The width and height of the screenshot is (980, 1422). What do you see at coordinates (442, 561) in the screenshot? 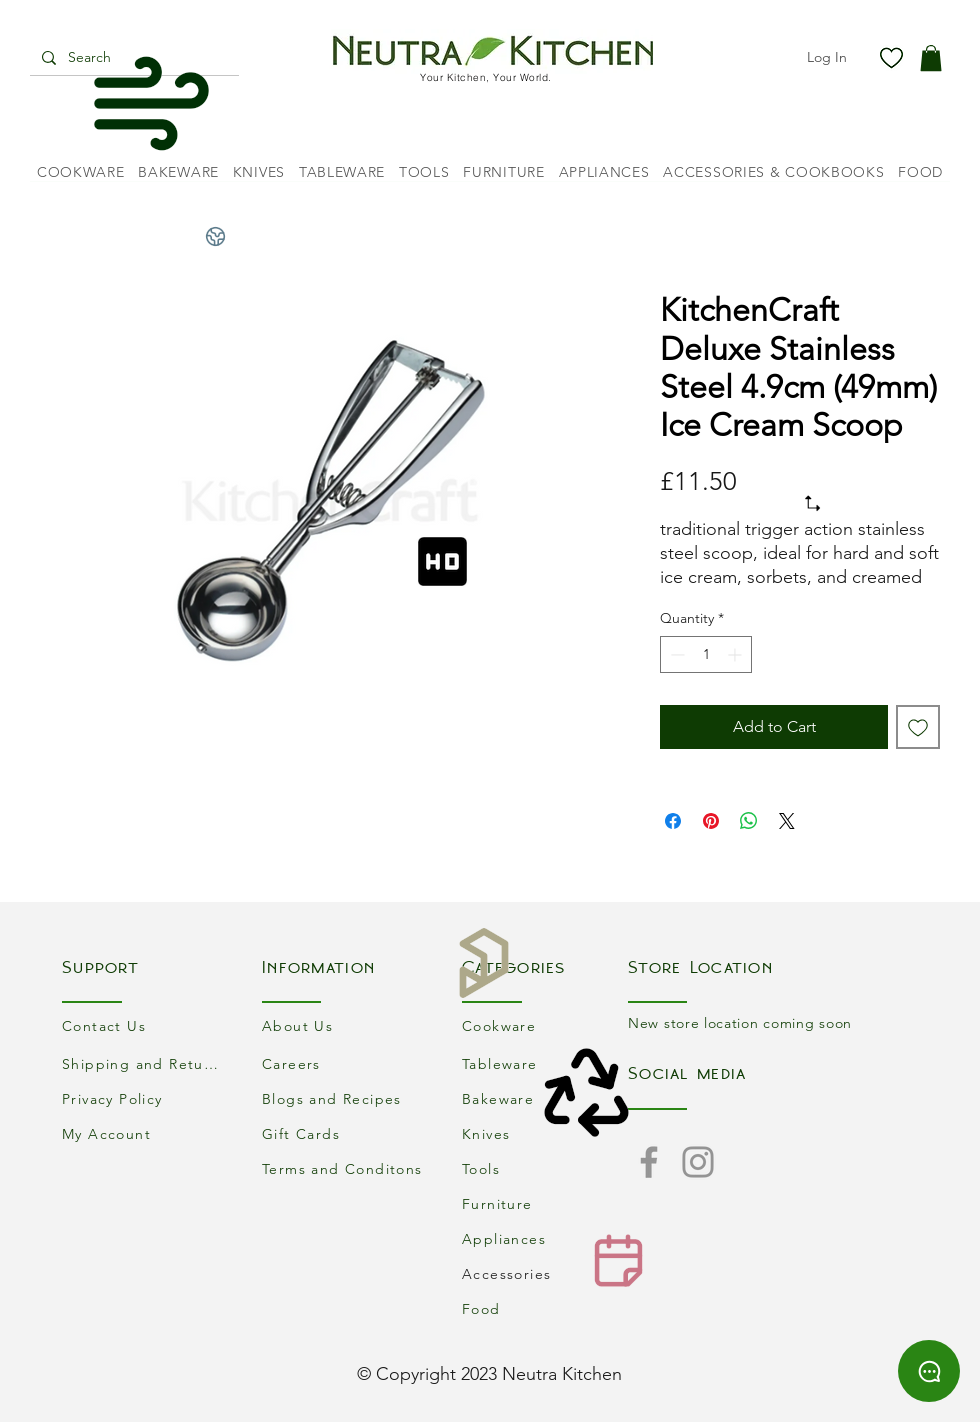
I see `indicates high definition video quality available` at bounding box center [442, 561].